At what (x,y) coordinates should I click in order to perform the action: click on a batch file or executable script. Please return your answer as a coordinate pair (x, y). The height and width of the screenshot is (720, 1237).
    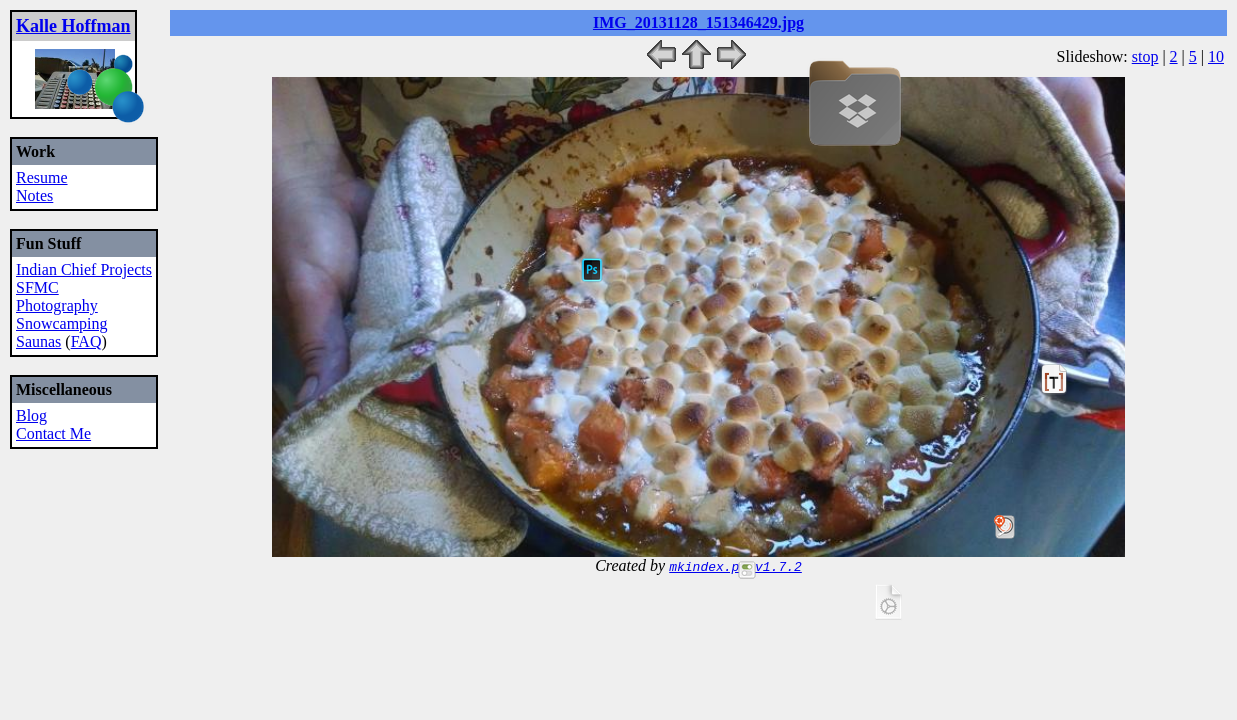
    Looking at the image, I should click on (888, 602).